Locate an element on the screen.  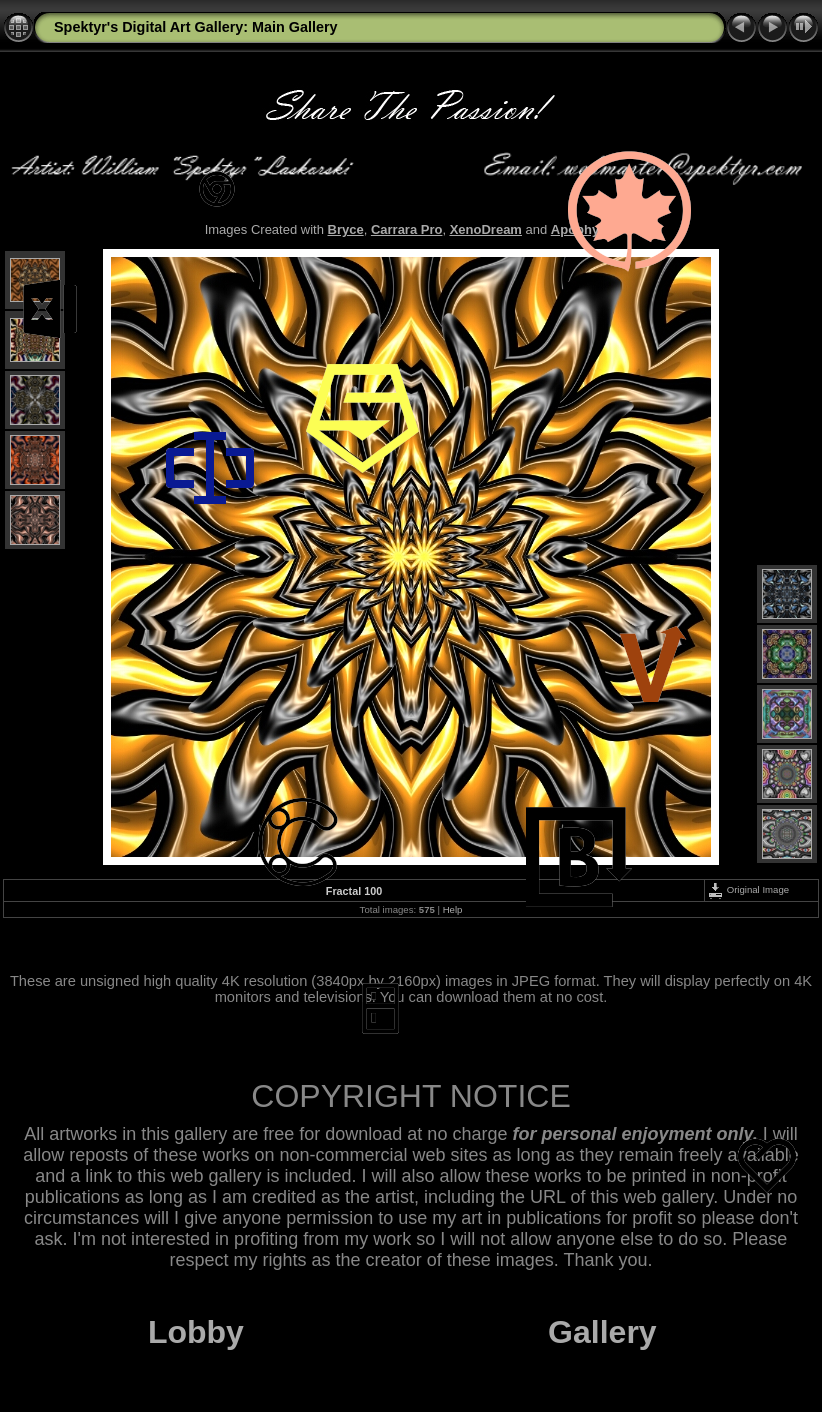
open brandfolder digital asset management is located at coordinates (579, 857).